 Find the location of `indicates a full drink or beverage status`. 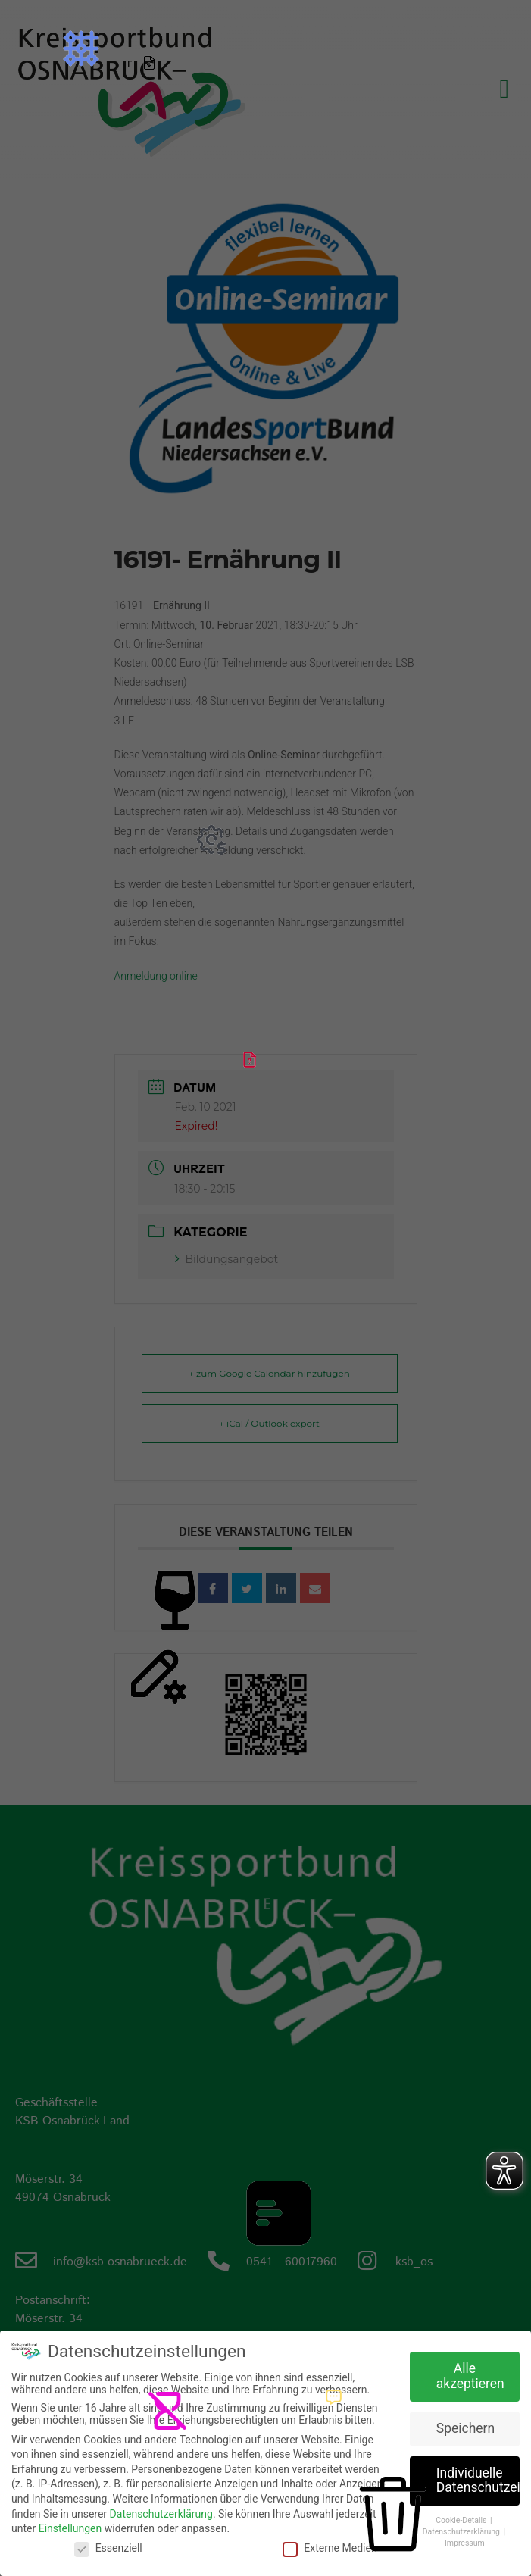

indicates a full drink or beverage status is located at coordinates (175, 1600).